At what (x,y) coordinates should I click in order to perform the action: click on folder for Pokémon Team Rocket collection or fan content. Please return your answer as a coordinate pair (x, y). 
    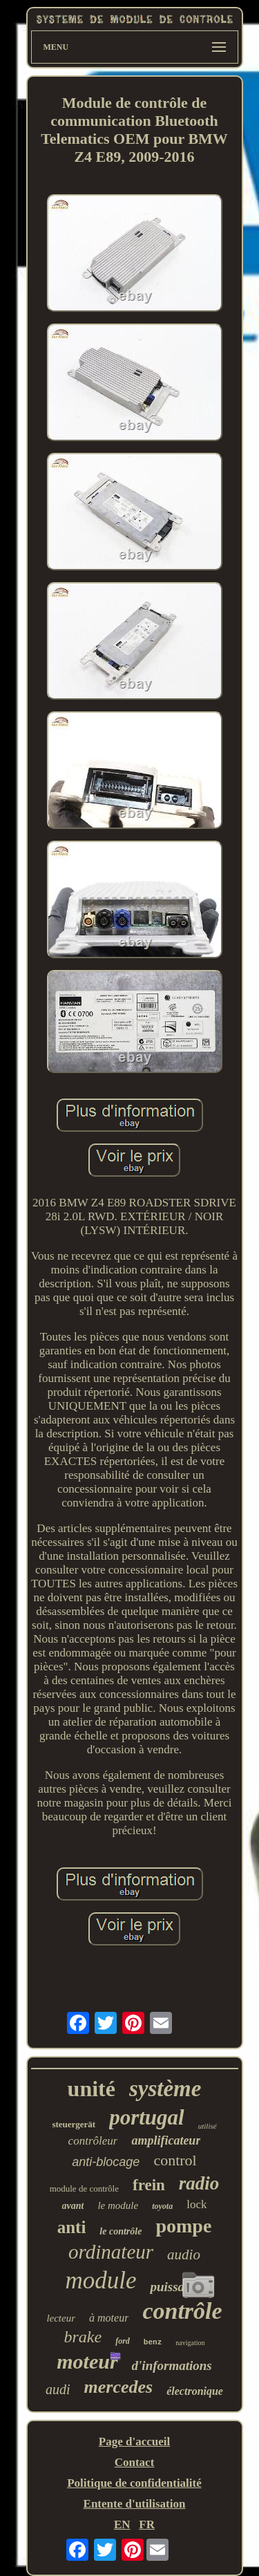
    Looking at the image, I should click on (115, 2356).